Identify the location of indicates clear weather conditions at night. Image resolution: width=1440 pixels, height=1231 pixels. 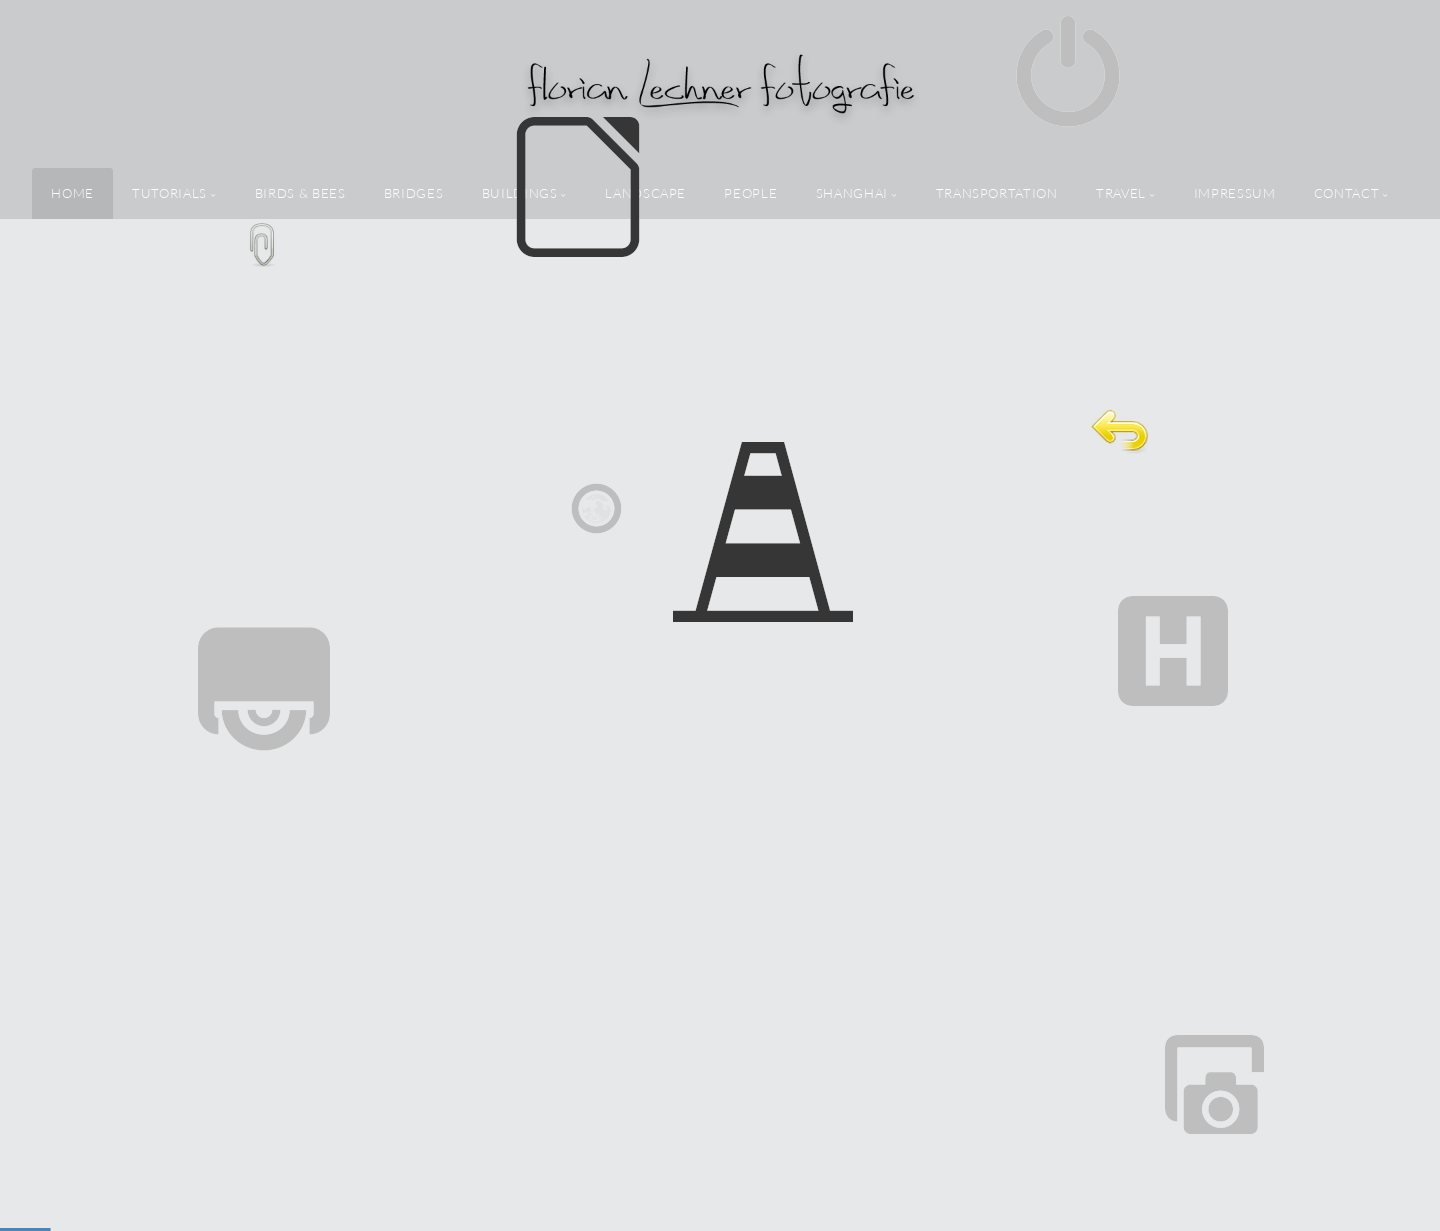
(596, 508).